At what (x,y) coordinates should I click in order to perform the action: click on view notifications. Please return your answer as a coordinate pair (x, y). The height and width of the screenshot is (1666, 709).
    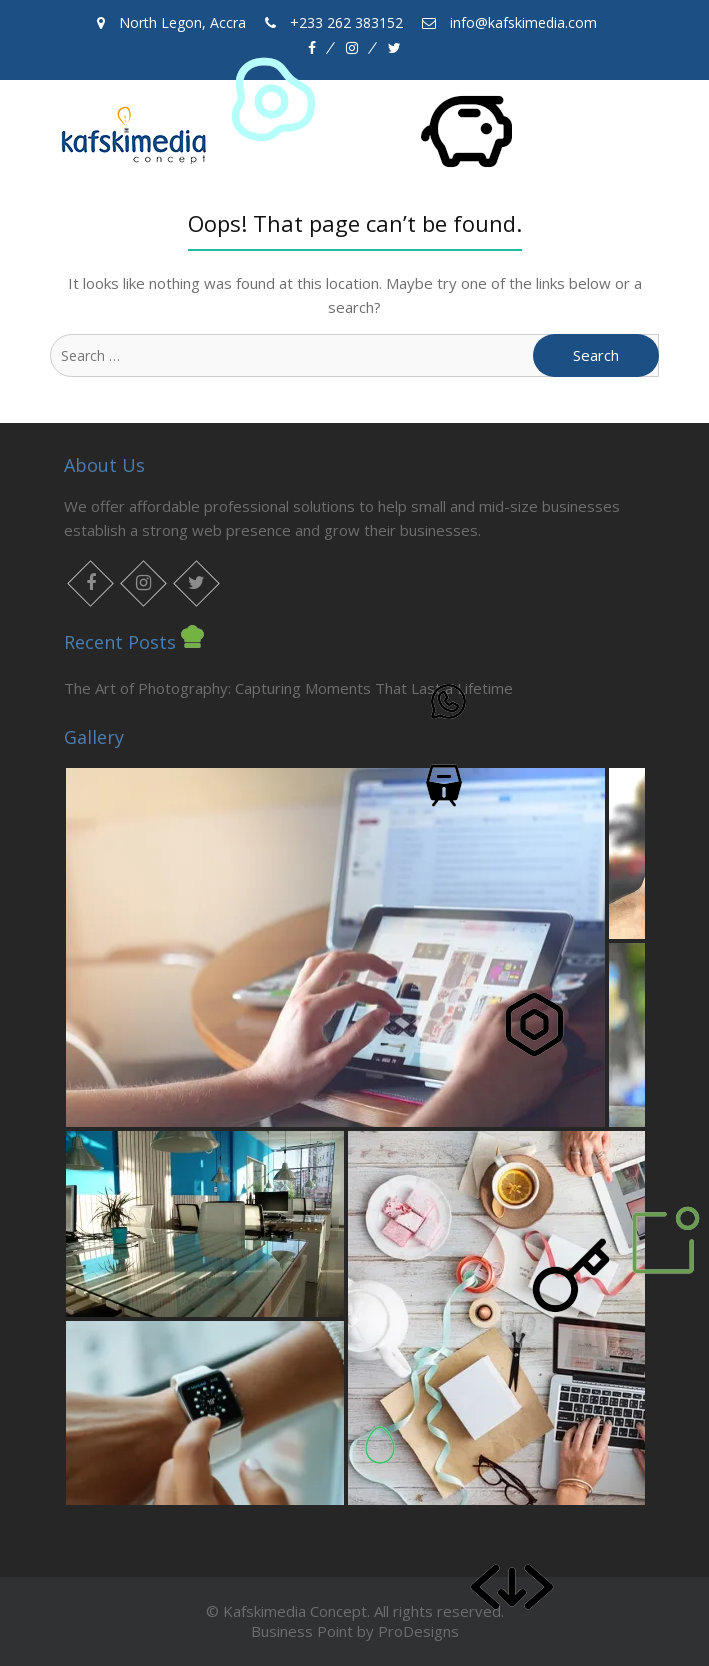
    Looking at the image, I should click on (664, 1241).